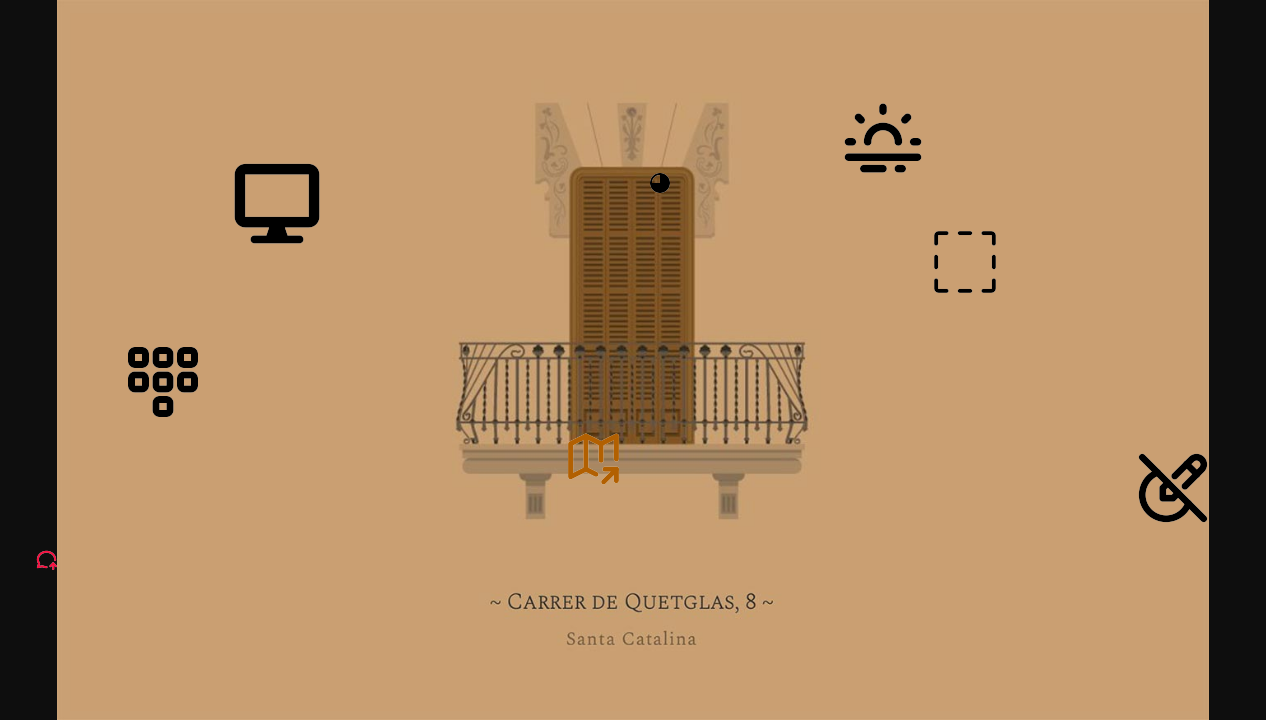 This screenshot has height=720, width=1266. I want to click on open the phone dialpad, so click(163, 382).